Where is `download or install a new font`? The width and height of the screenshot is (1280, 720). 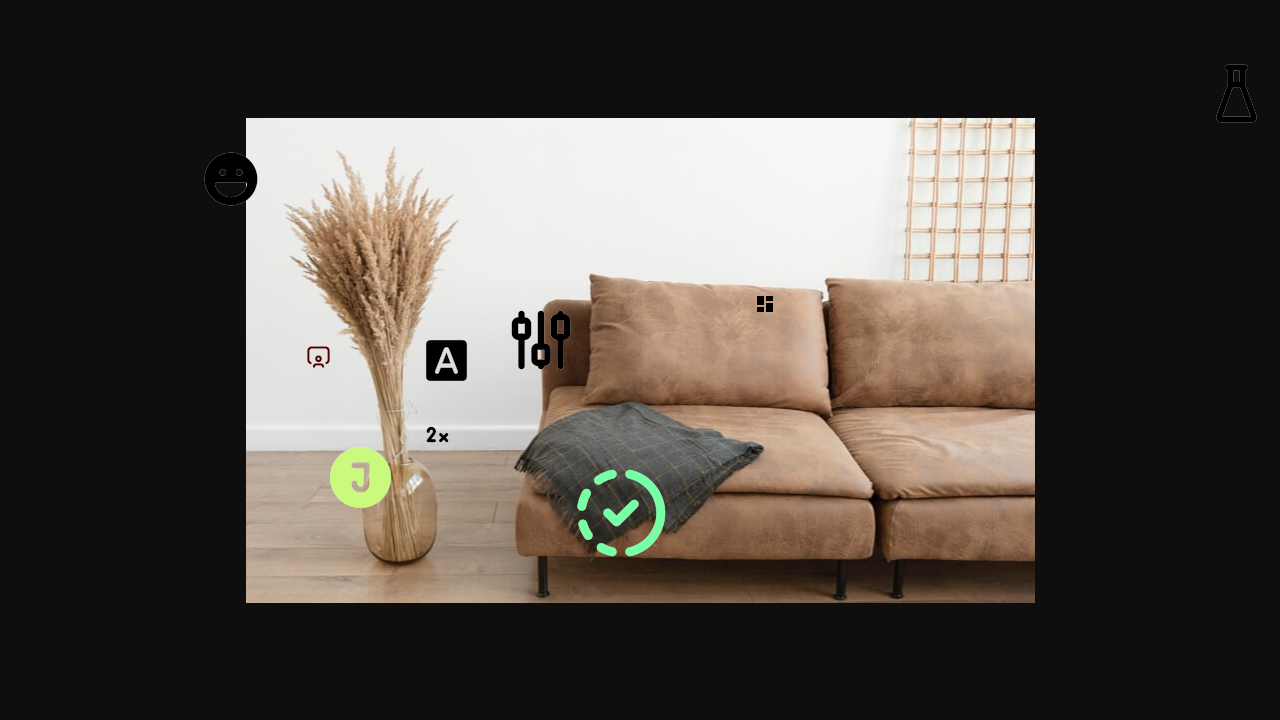 download or install a new font is located at coordinates (446, 360).